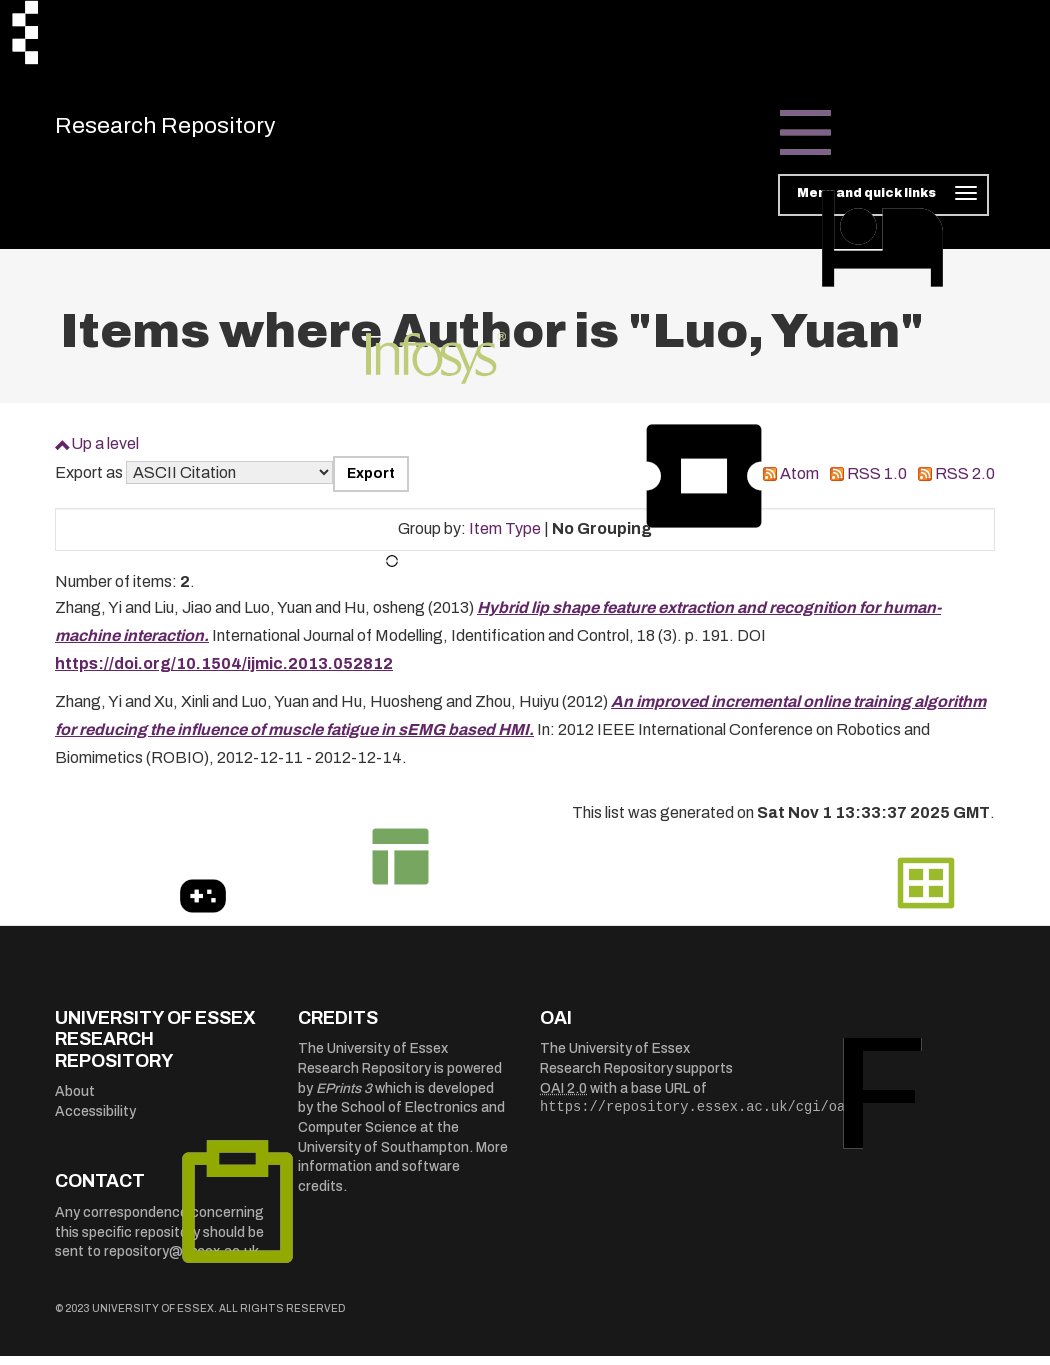 The width and height of the screenshot is (1050, 1365). Describe the element at coordinates (805, 132) in the screenshot. I see `open navigation menu` at that location.